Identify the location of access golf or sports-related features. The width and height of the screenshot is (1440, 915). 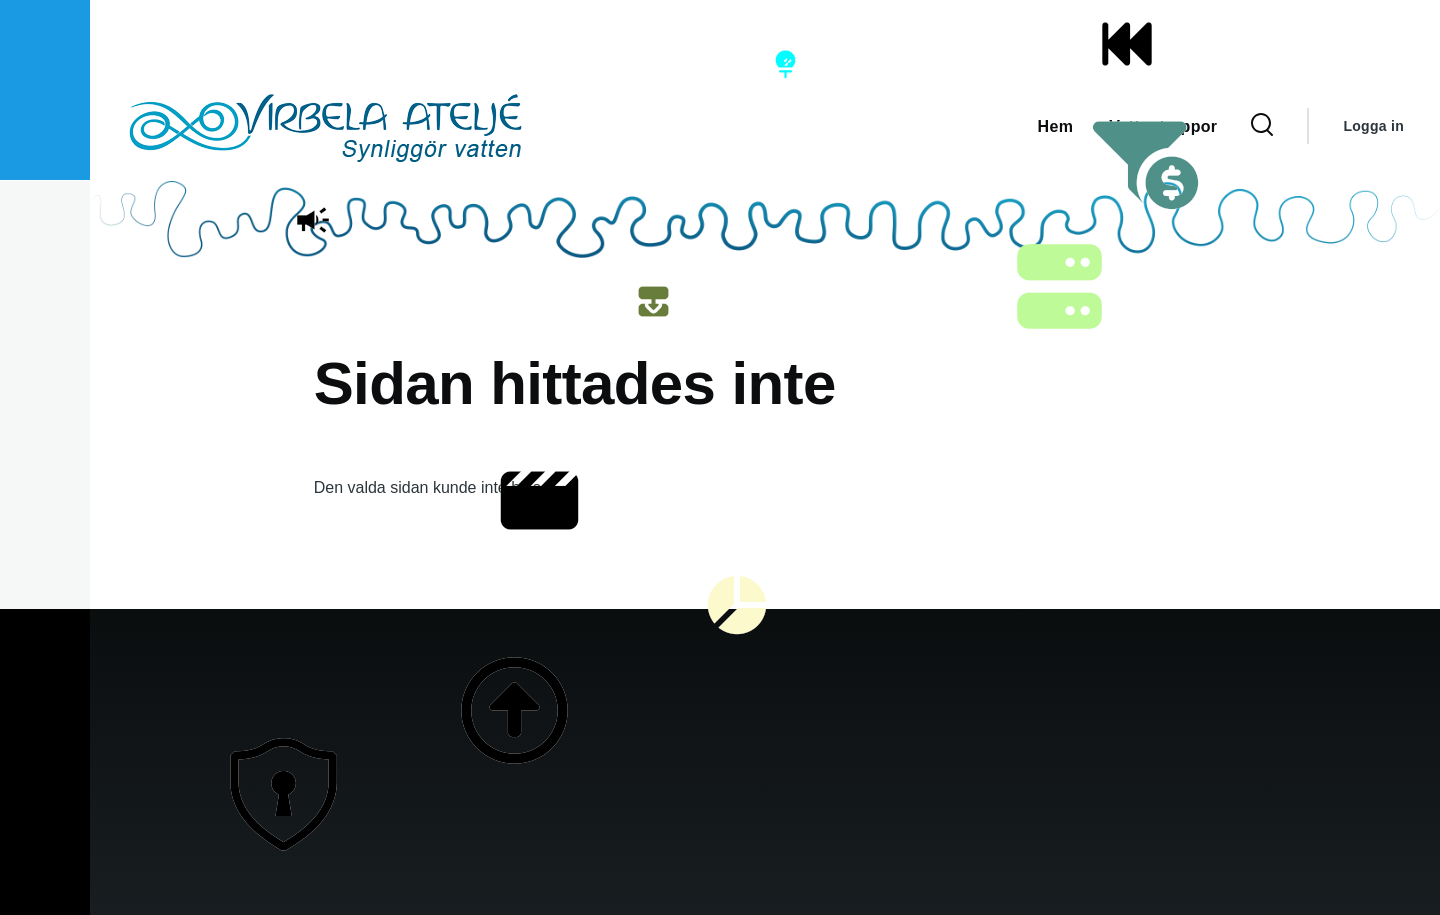
(785, 63).